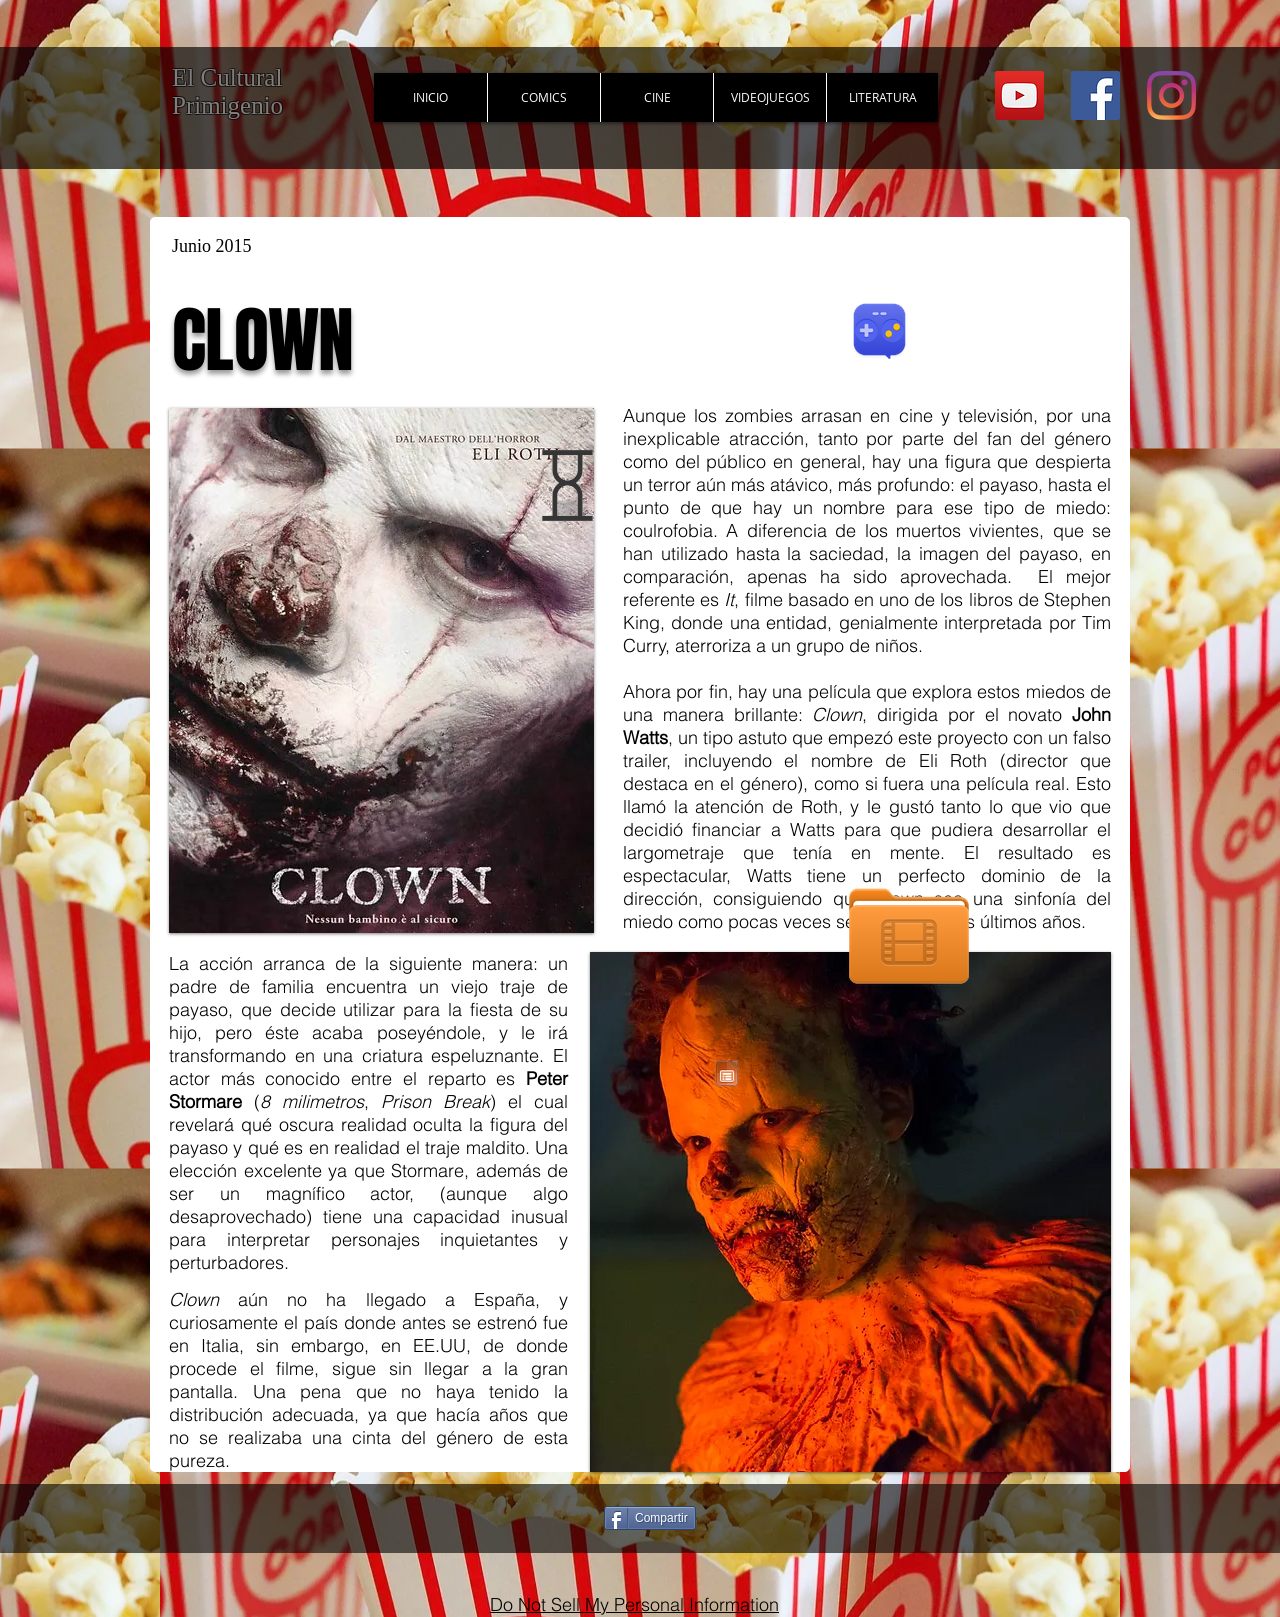 The image size is (1280, 1617). Describe the element at coordinates (879, 329) in the screenshot. I see `open dissent messaging app` at that location.